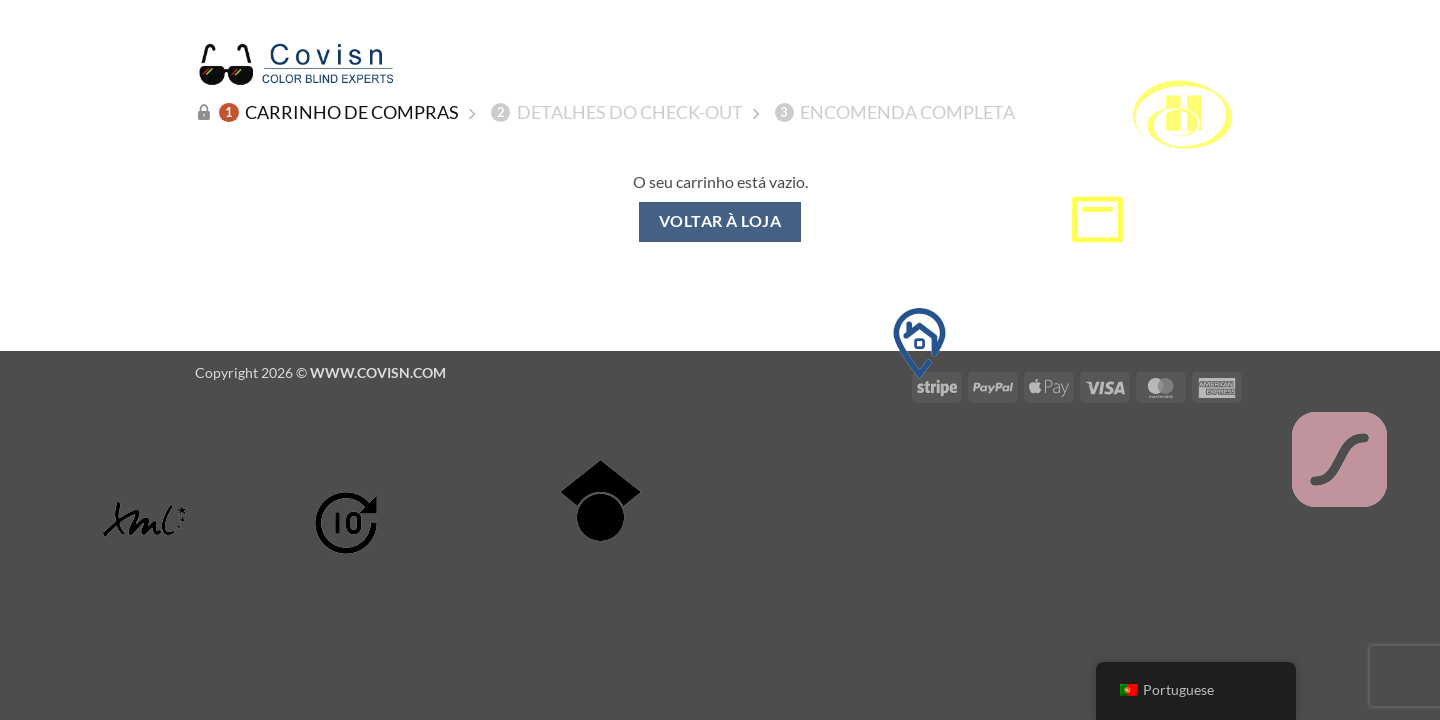 The width and height of the screenshot is (1440, 720). What do you see at coordinates (145, 519) in the screenshot?
I see `indicates xml file format or data type` at bounding box center [145, 519].